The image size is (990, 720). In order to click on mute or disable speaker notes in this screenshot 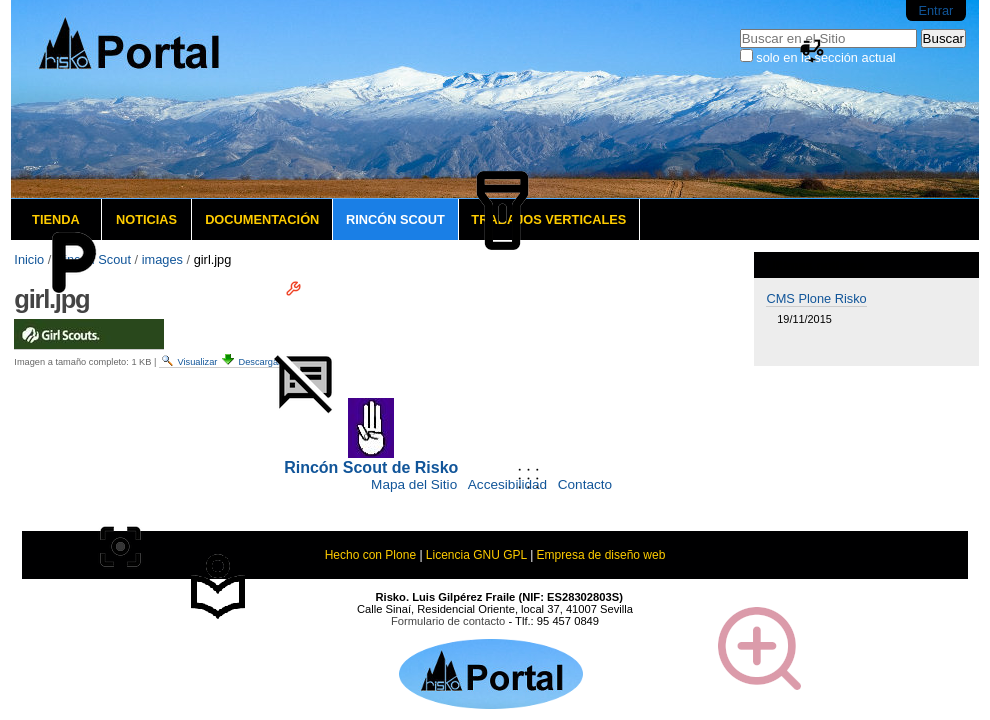, I will do `click(305, 382)`.